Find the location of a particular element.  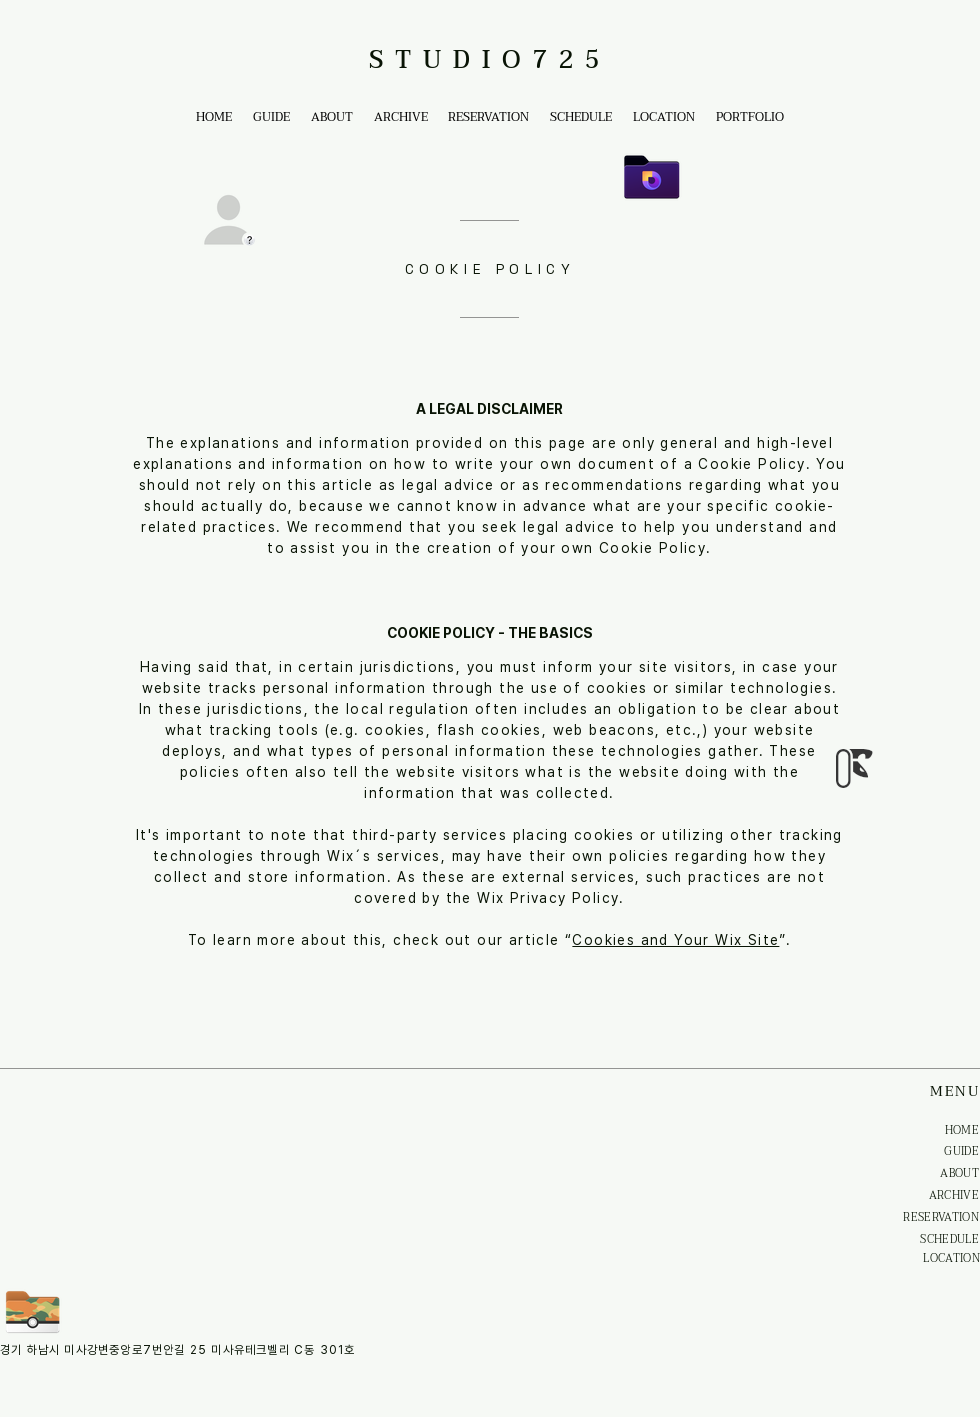

folder containing pokémon safari ball themed content is located at coordinates (32, 1313).